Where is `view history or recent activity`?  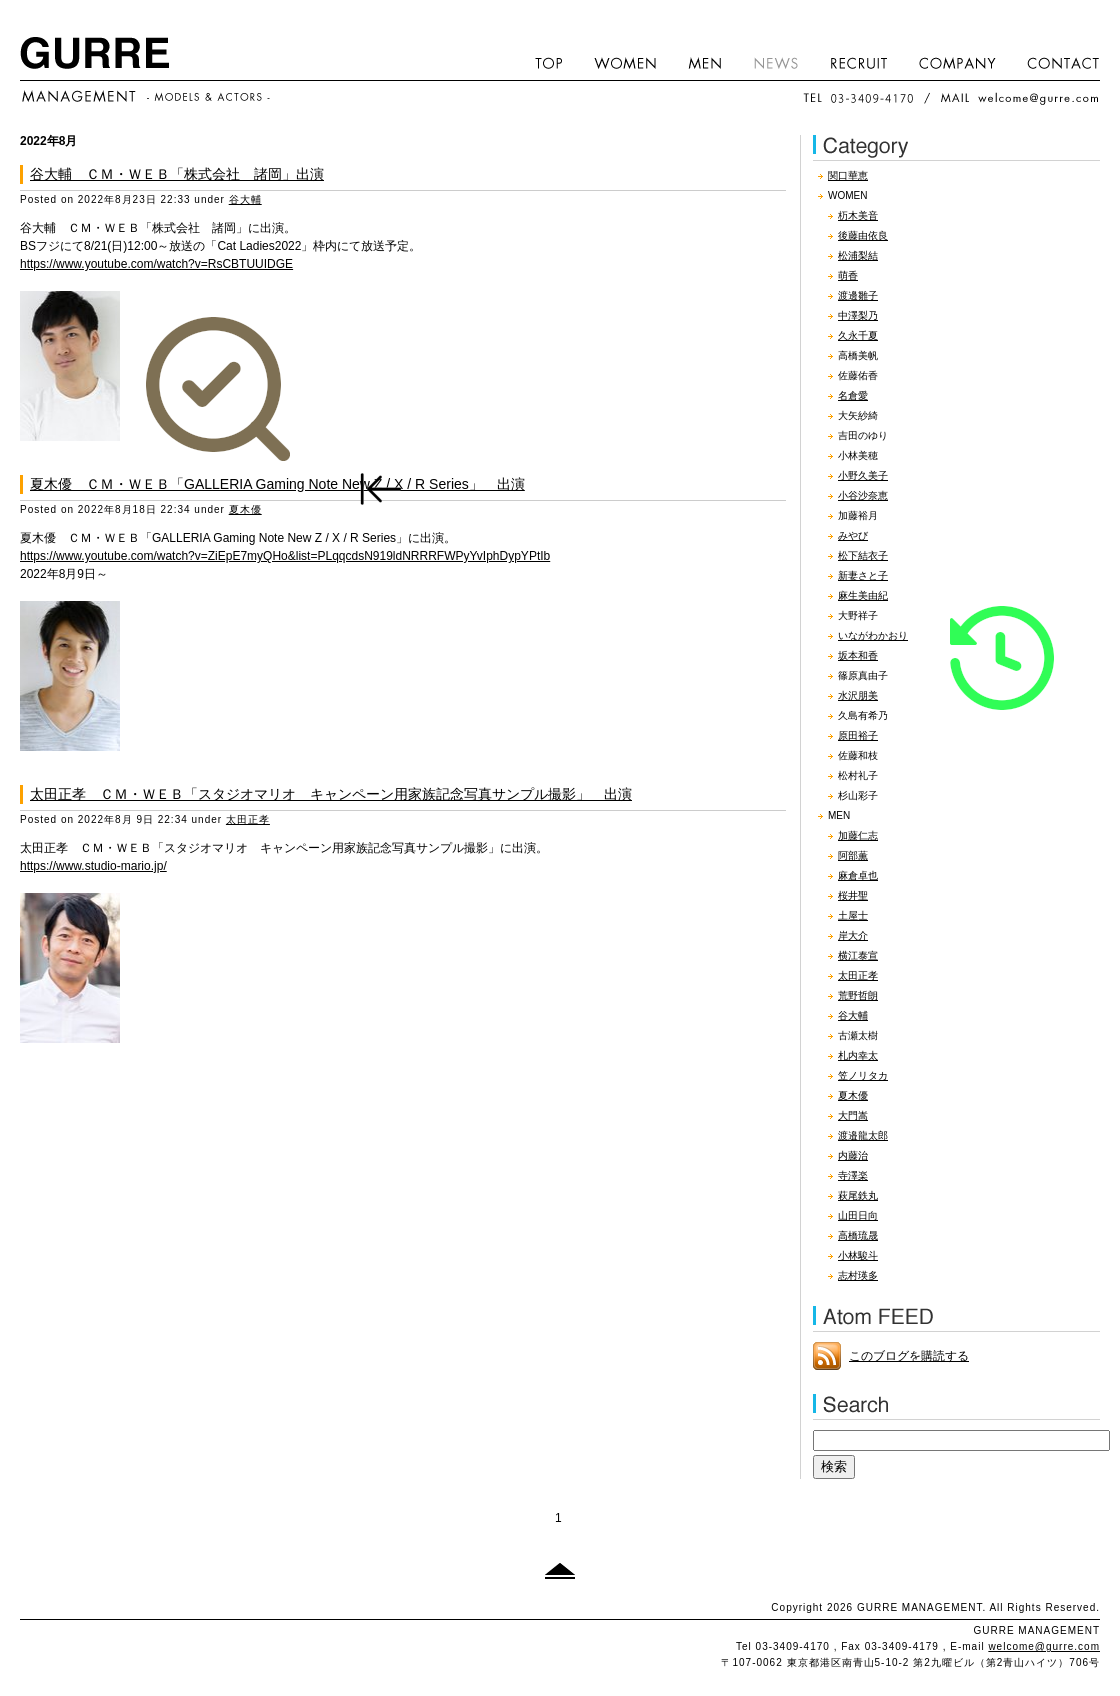 view history or recent activity is located at coordinates (1002, 658).